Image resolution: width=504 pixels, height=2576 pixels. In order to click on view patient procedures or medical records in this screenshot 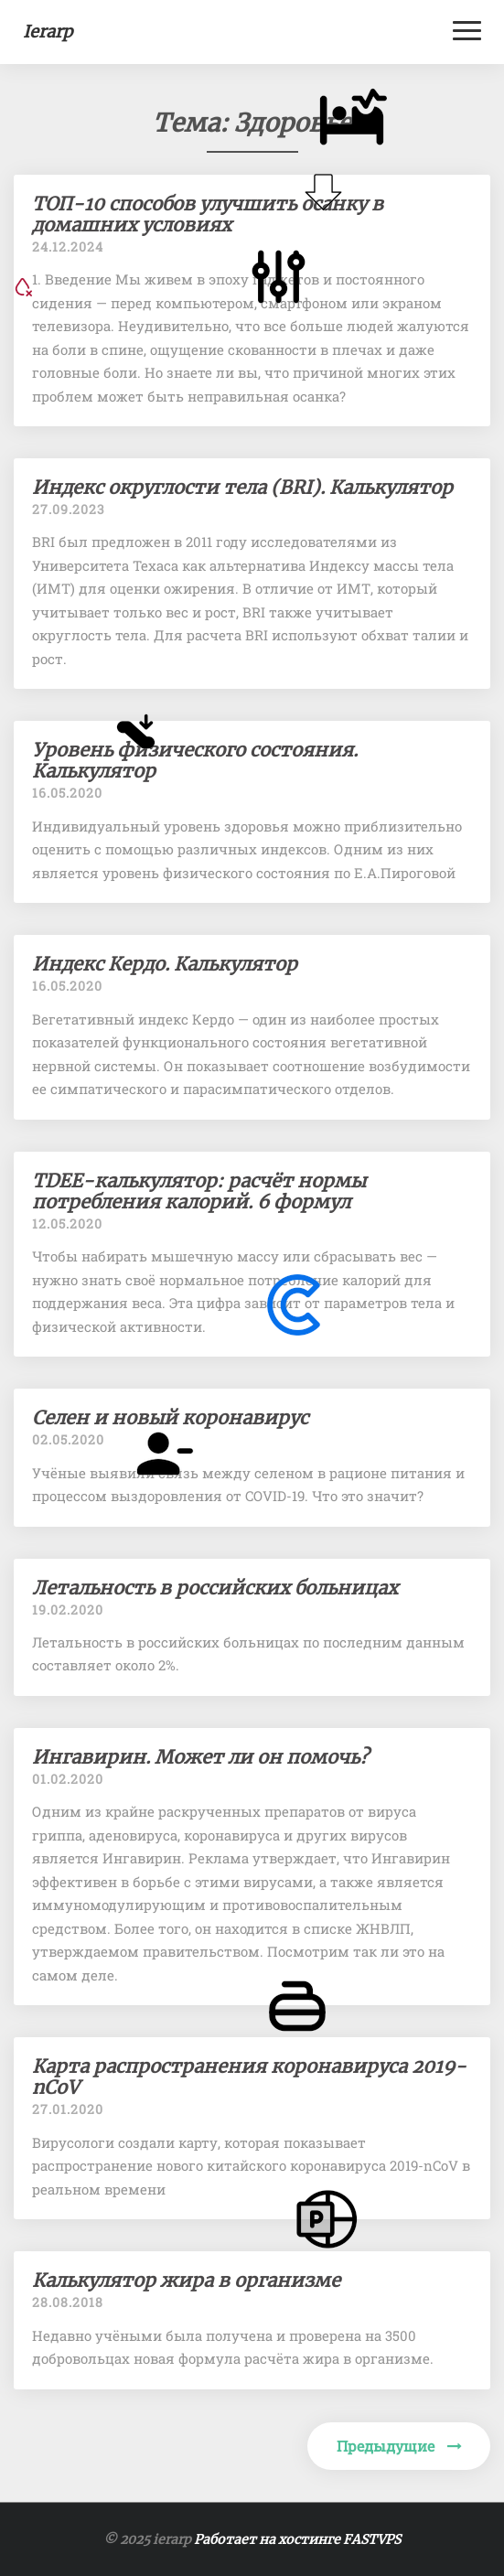, I will do `click(351, 120)`.